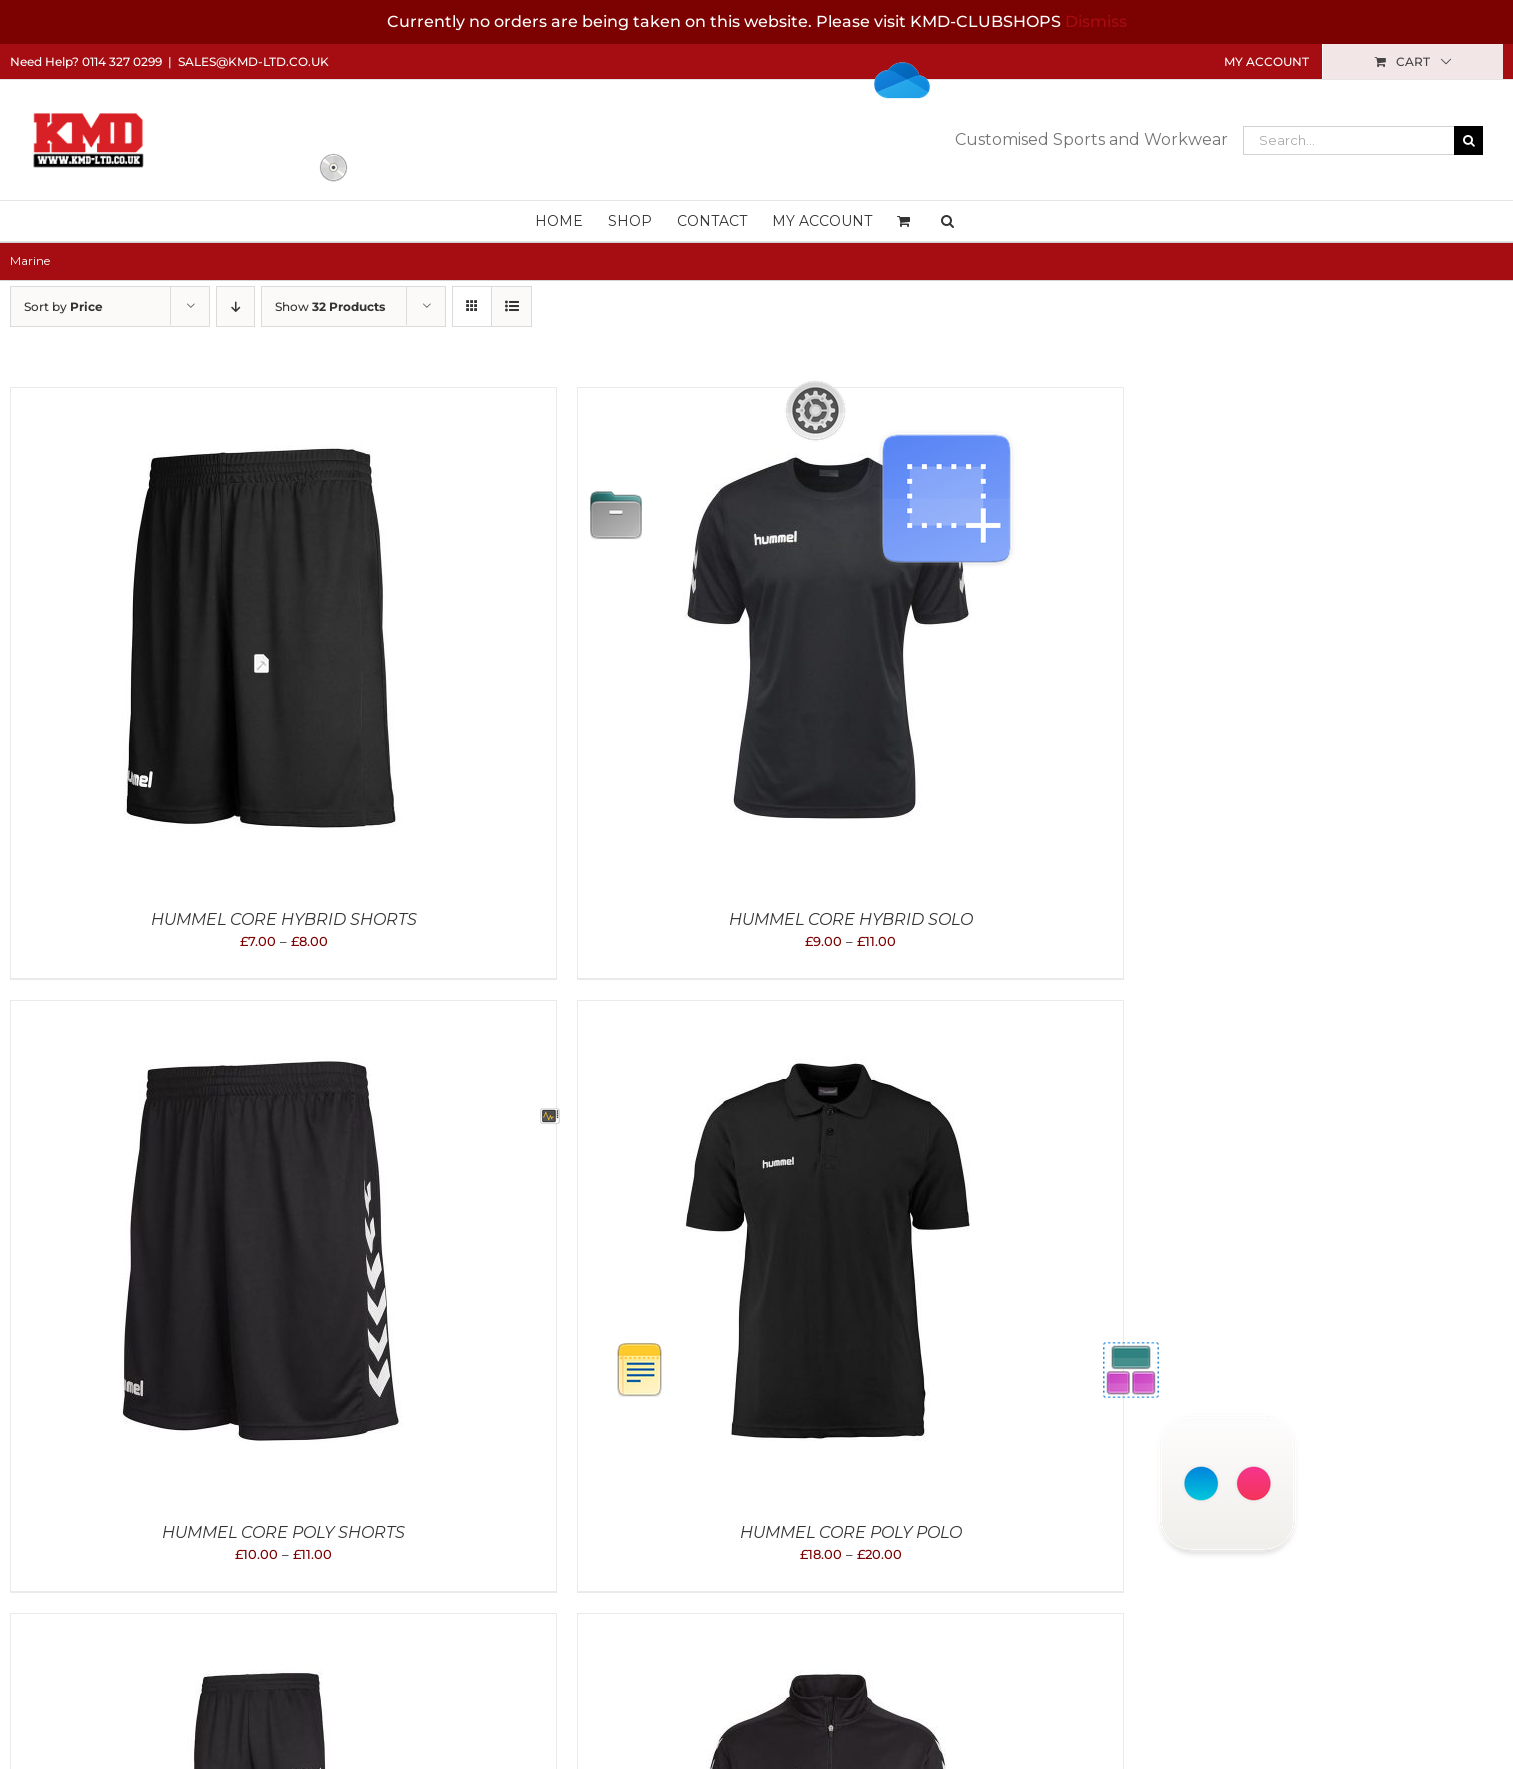 This screenshot has height=1769, width=1513. Describe the element at coordinates (616, 515) in the screenshot. I see `open the file manager application` at that location.